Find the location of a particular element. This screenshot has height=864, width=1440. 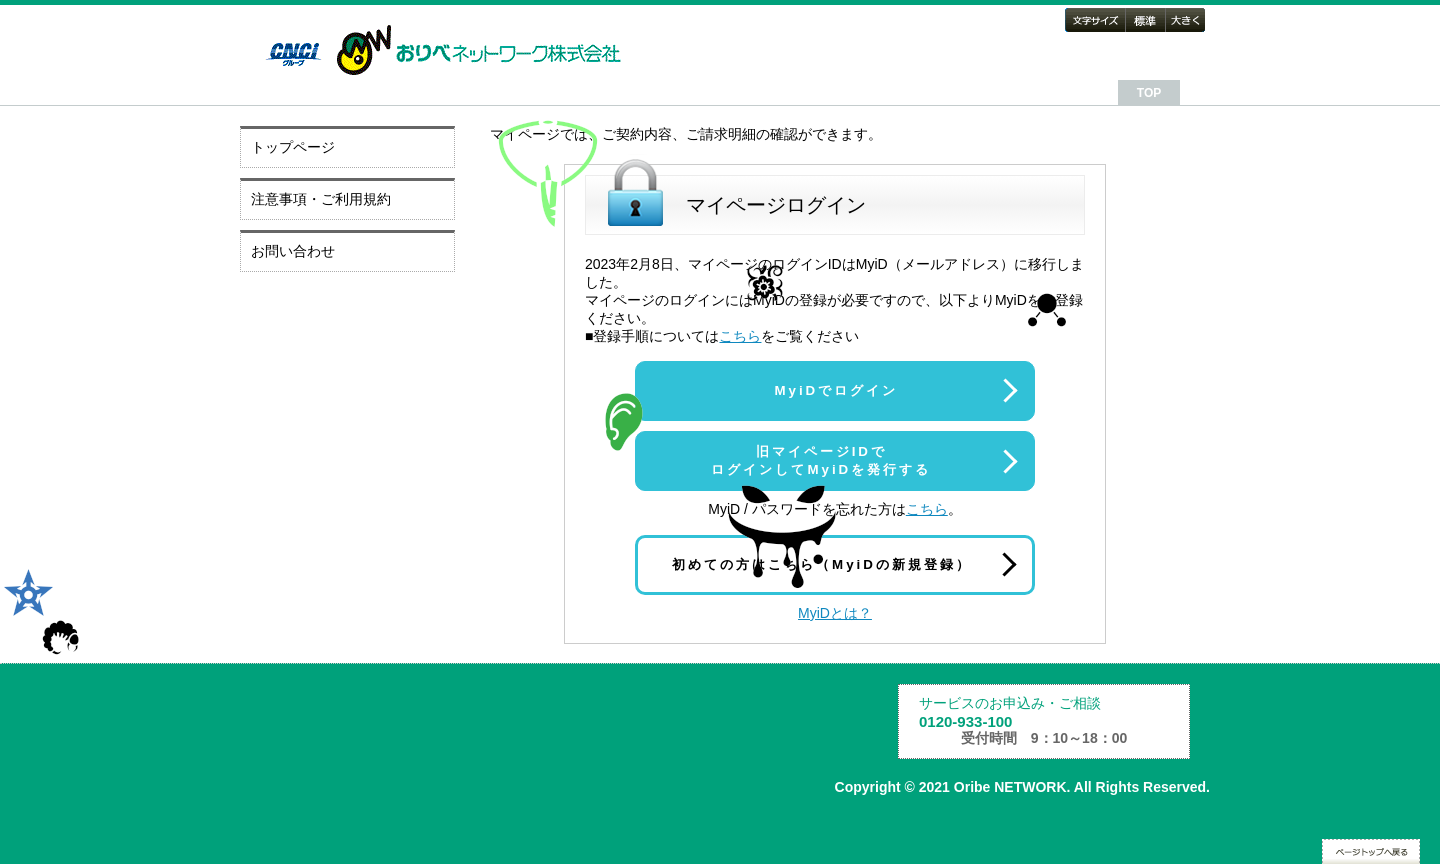

adjust audio or sound settings is located at coordinates (624, 422).